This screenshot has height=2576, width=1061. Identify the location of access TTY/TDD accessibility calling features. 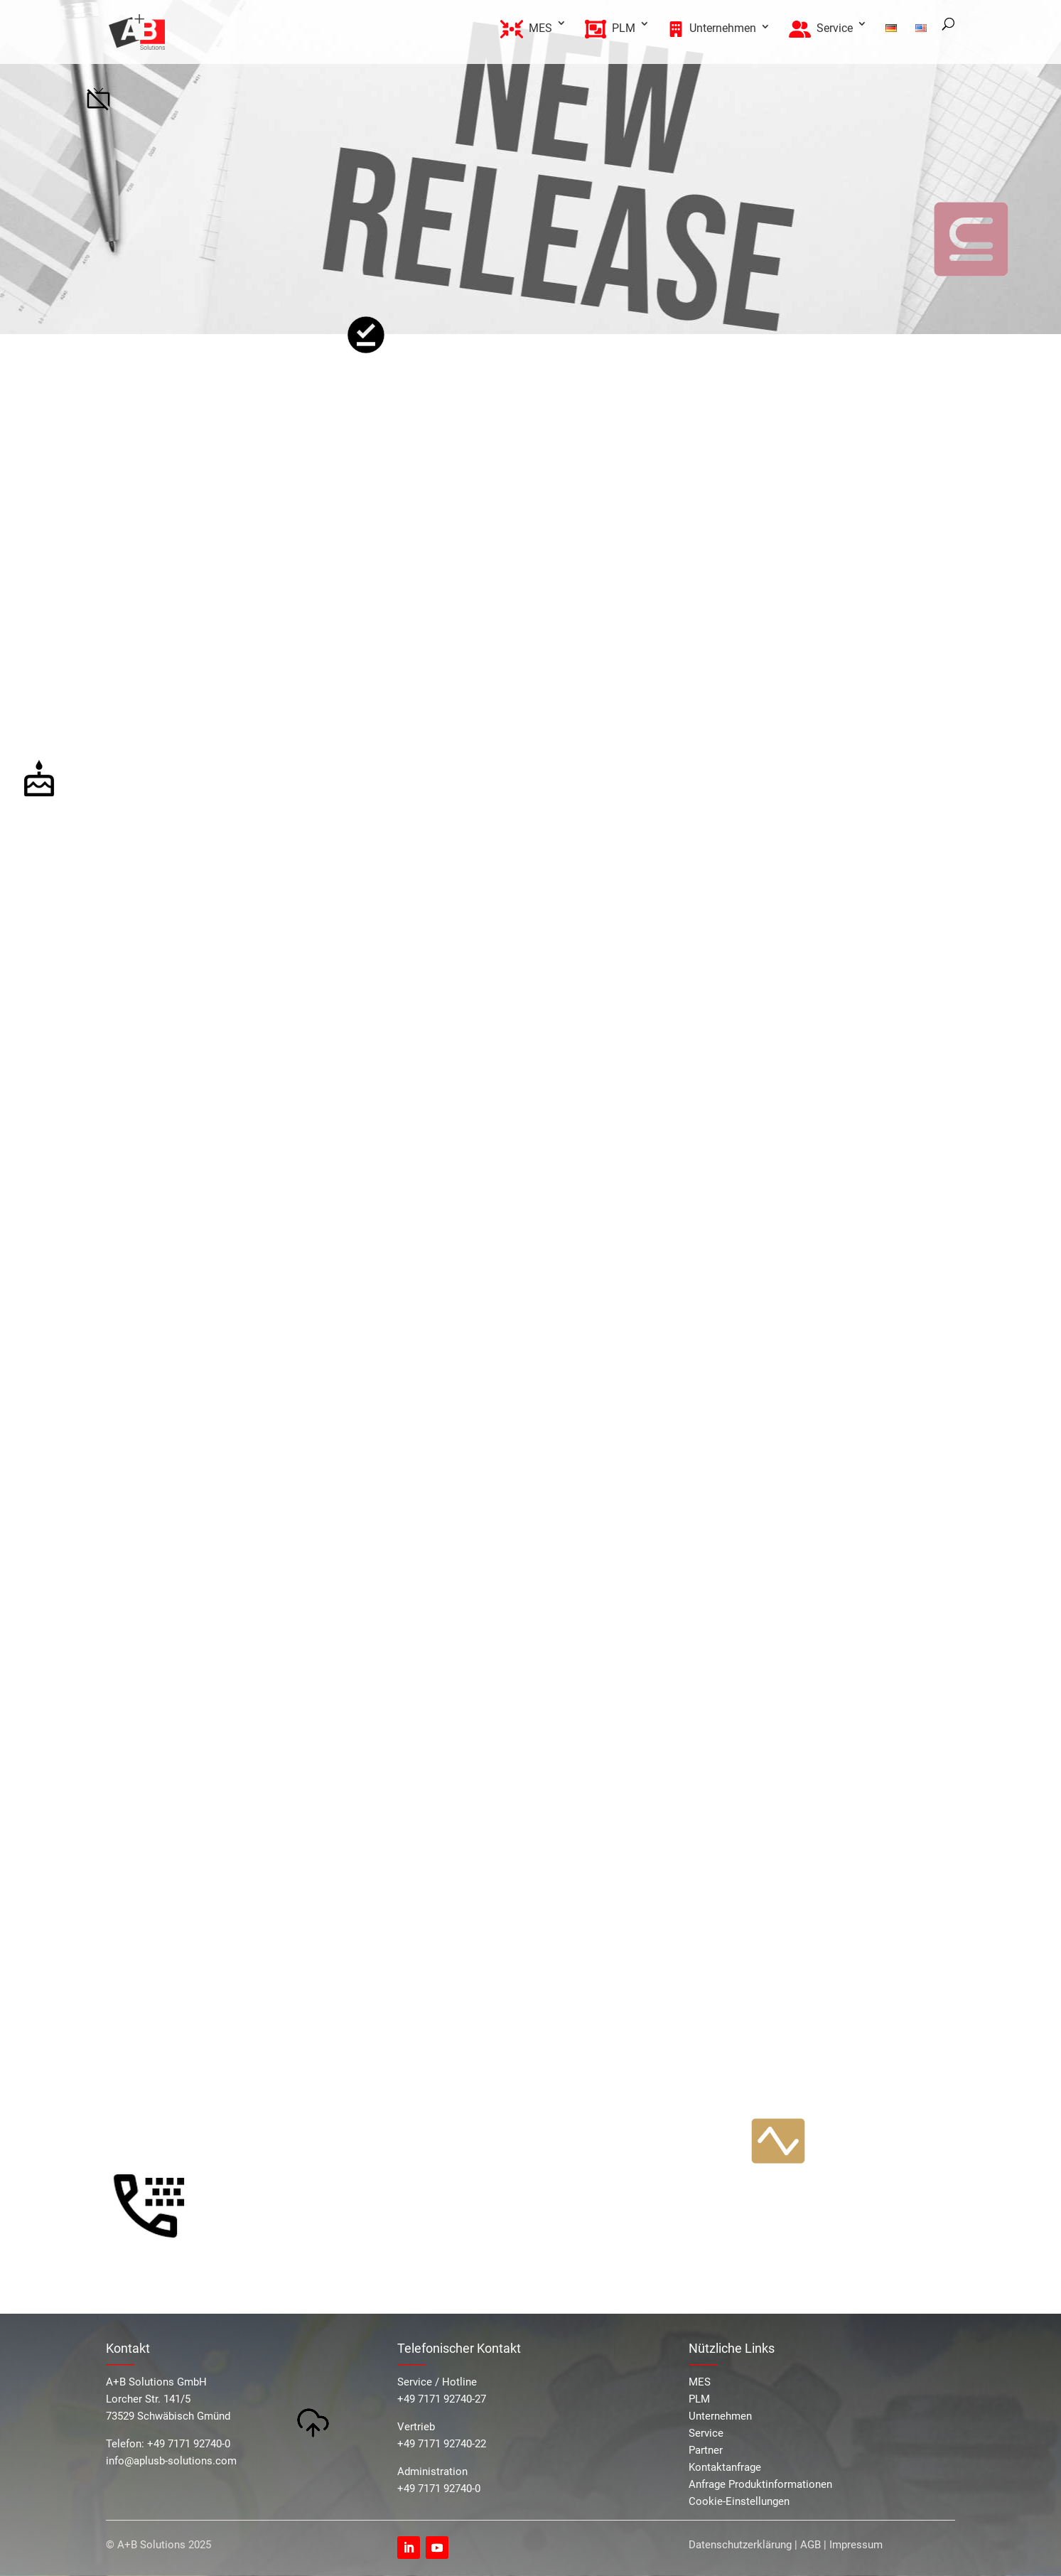
(149, 2206).